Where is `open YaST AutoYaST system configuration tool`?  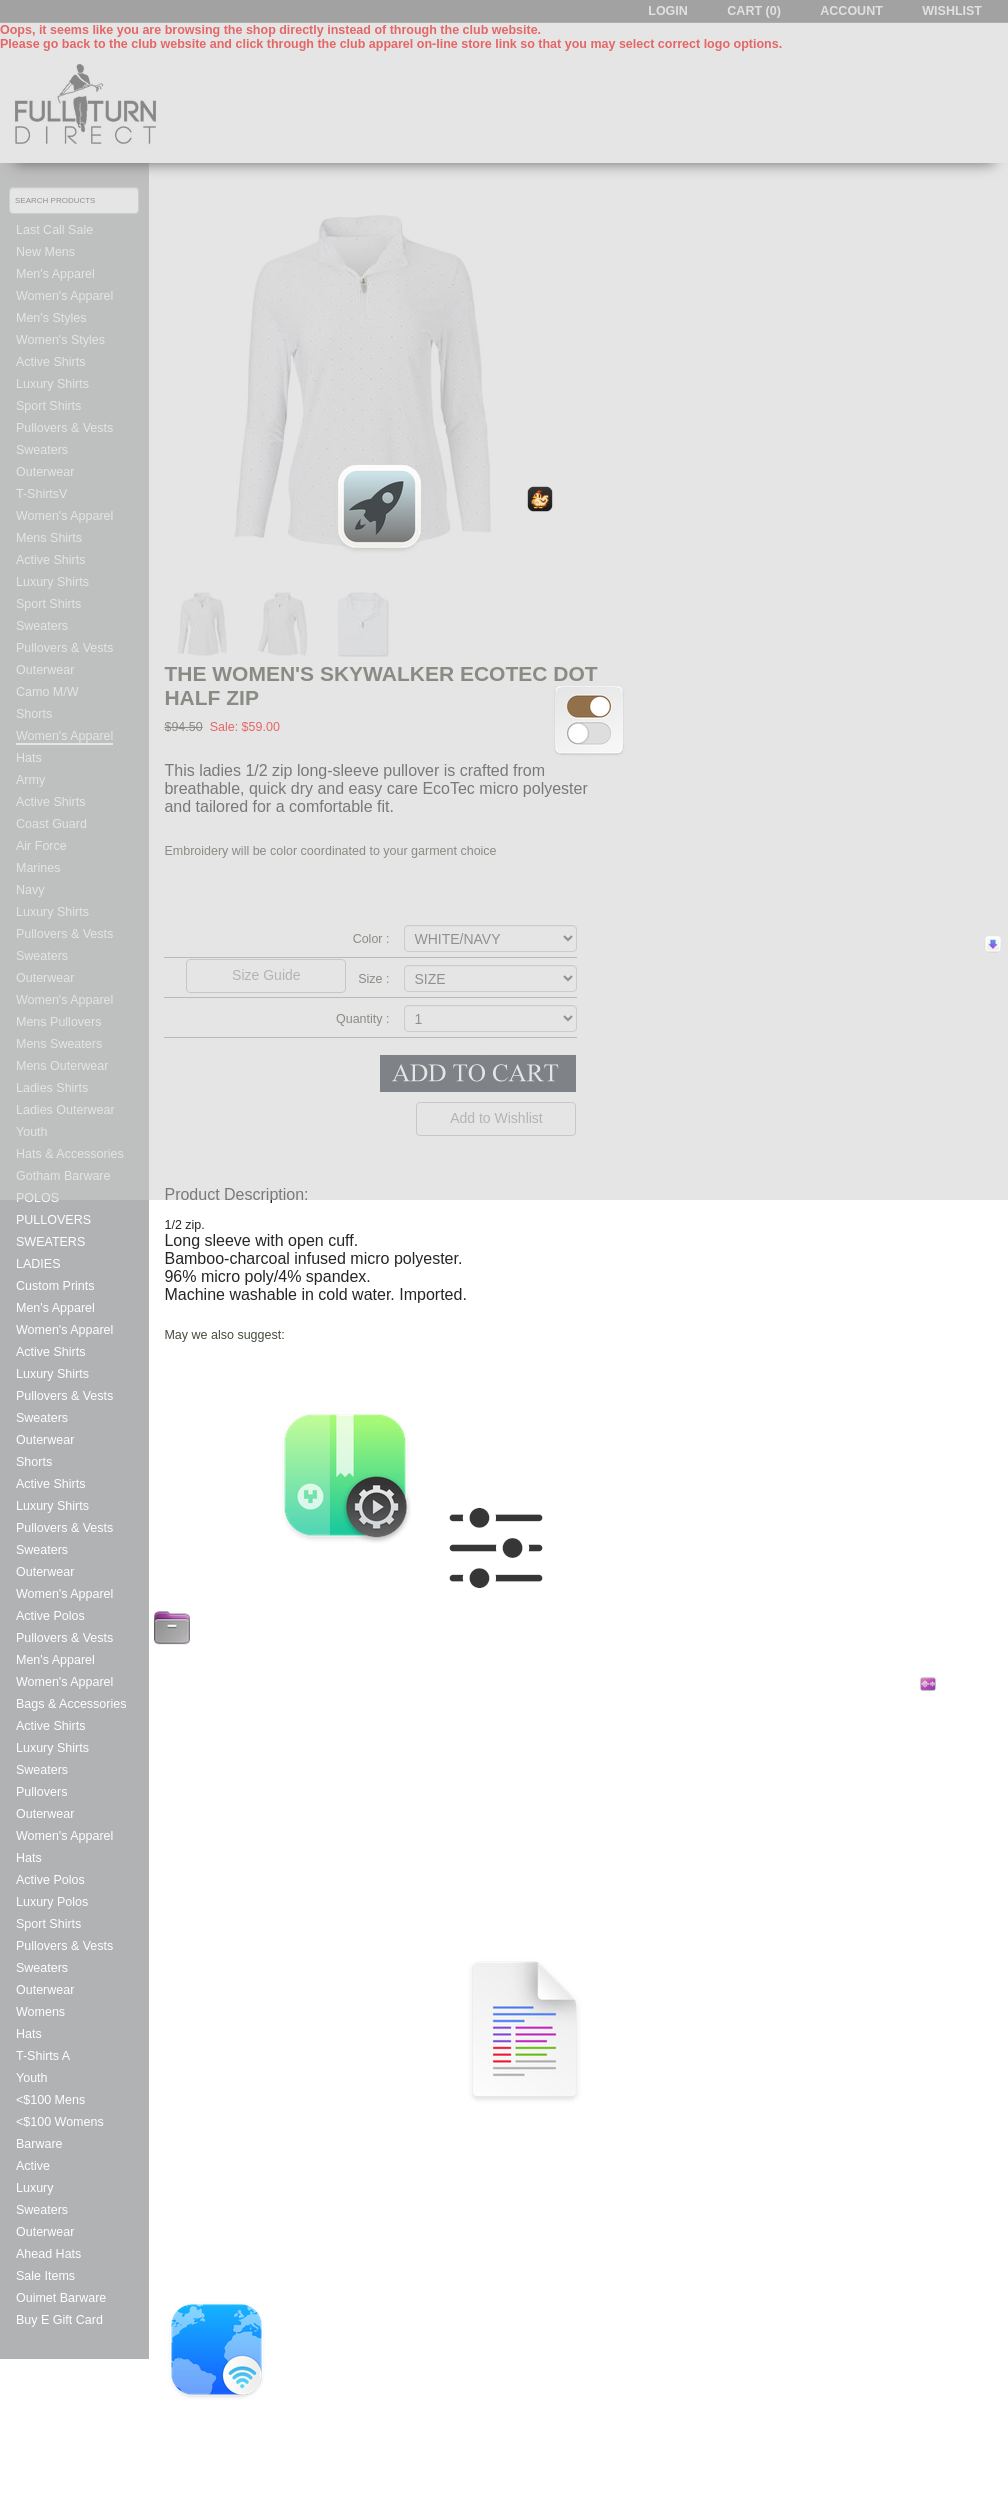
open YaST AutoYaST system configuration tool is located at coordinates (345, 1475).